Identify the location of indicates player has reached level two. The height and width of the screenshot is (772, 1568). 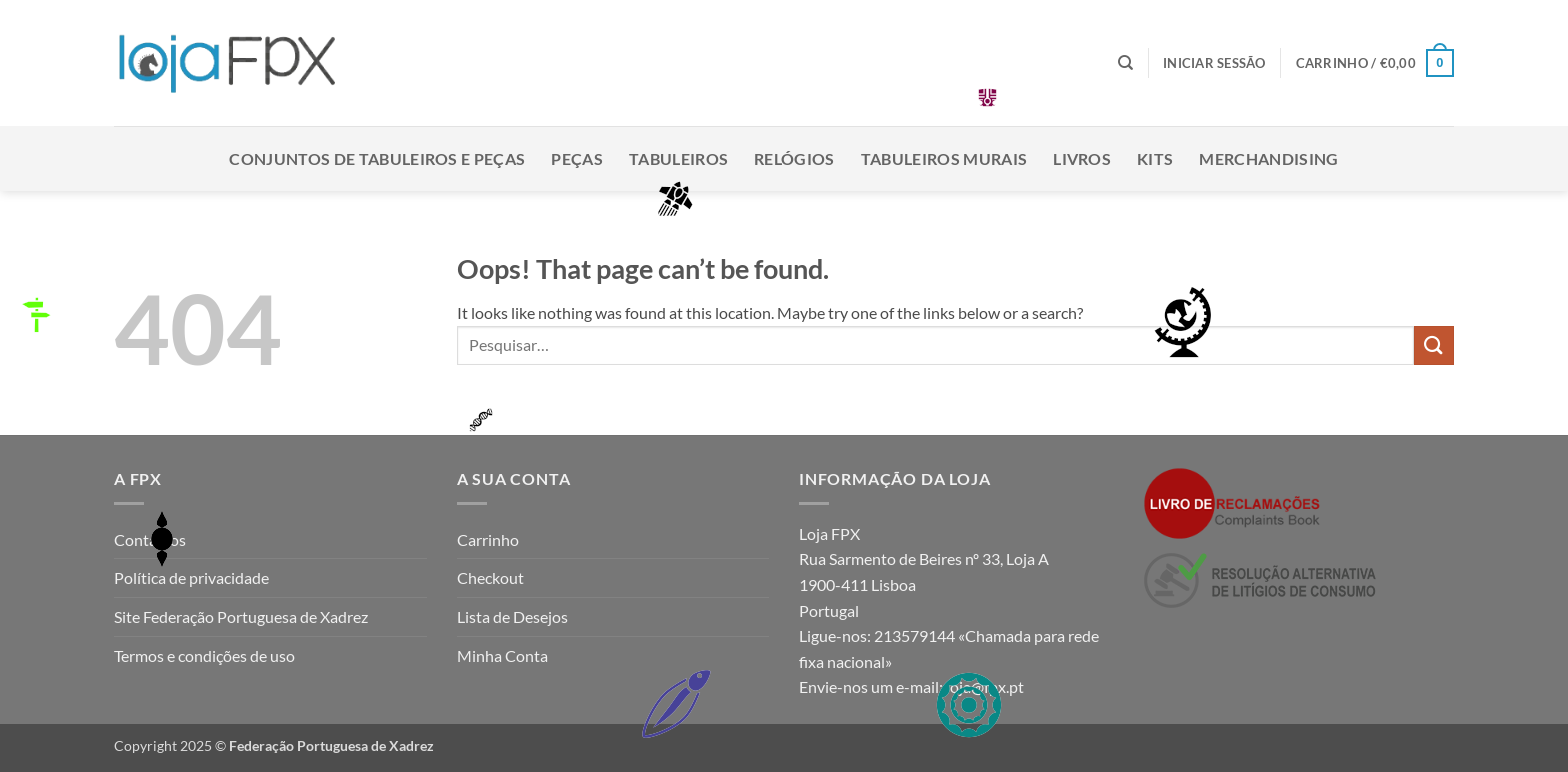
(162, 539).